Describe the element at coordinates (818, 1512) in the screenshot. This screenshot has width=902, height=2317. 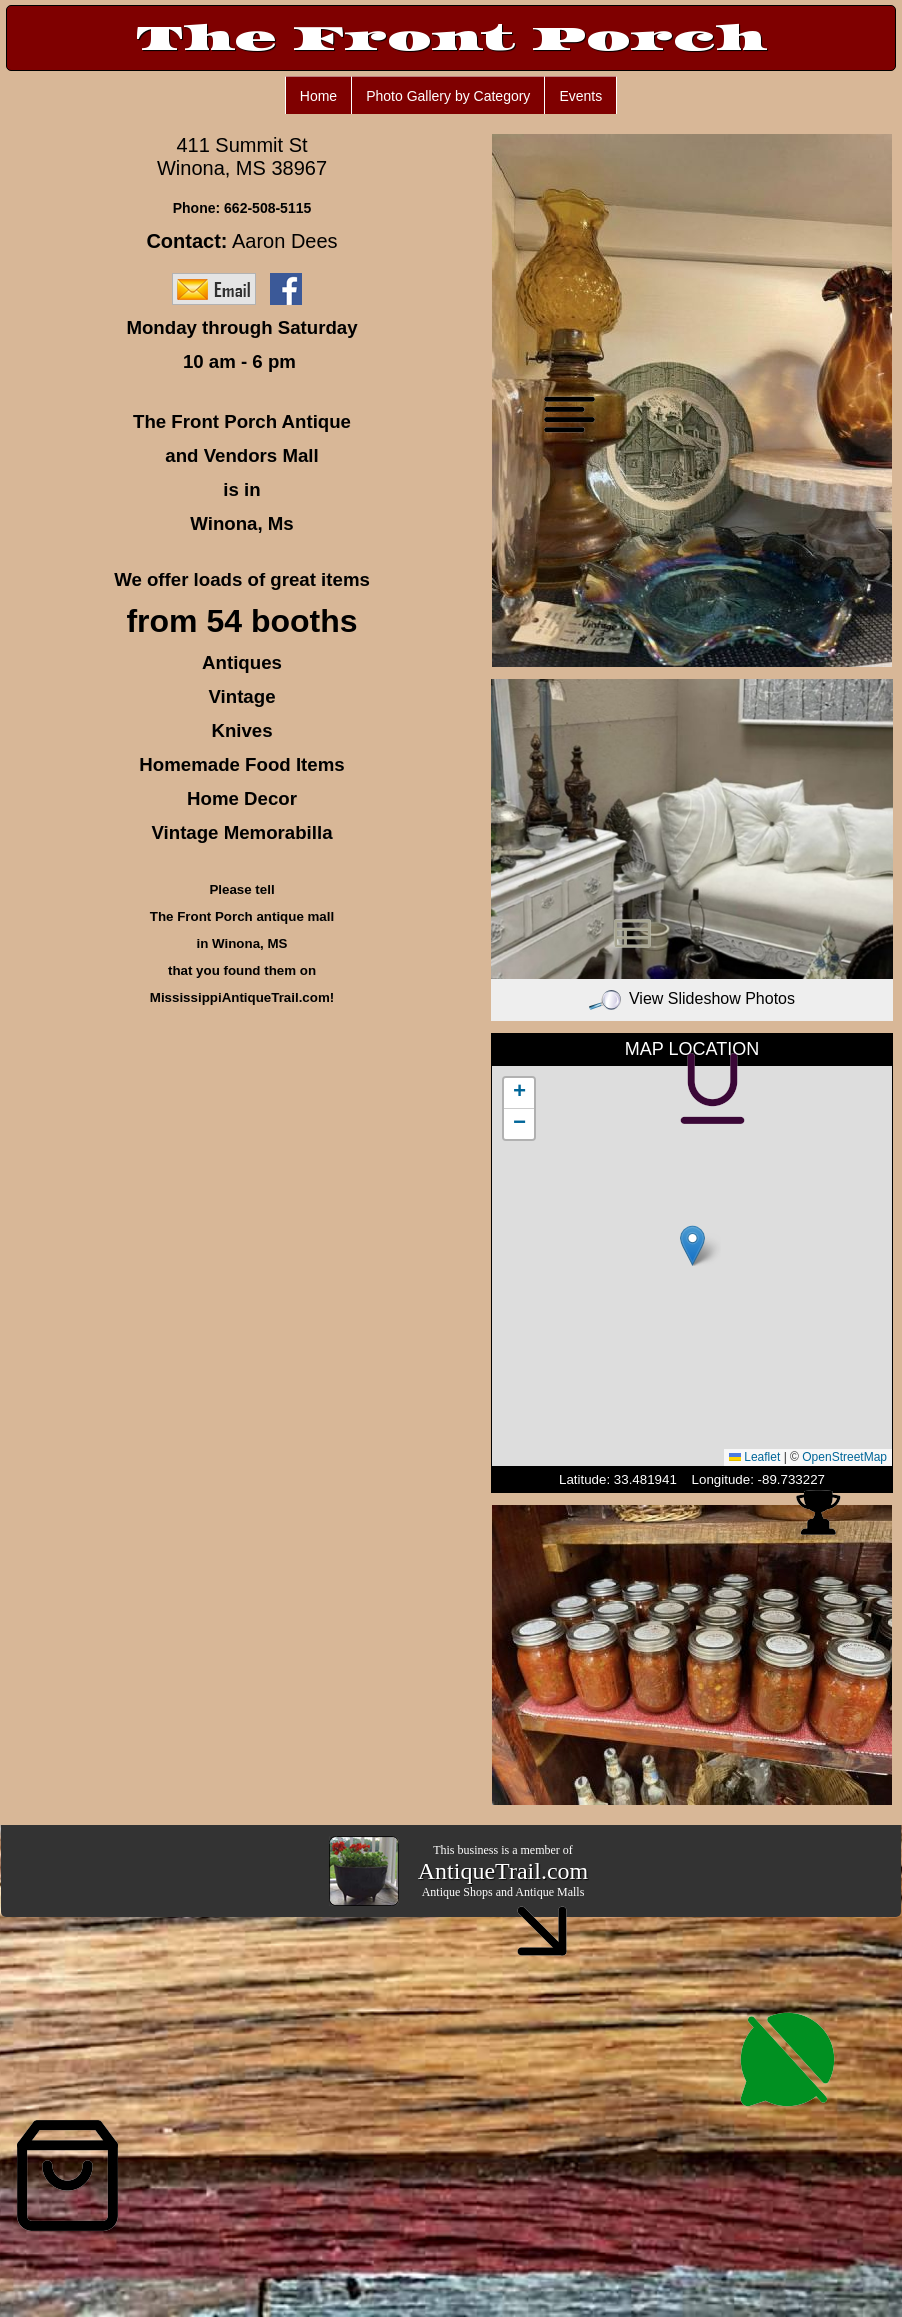
I see `view achievements or awards` at that location.